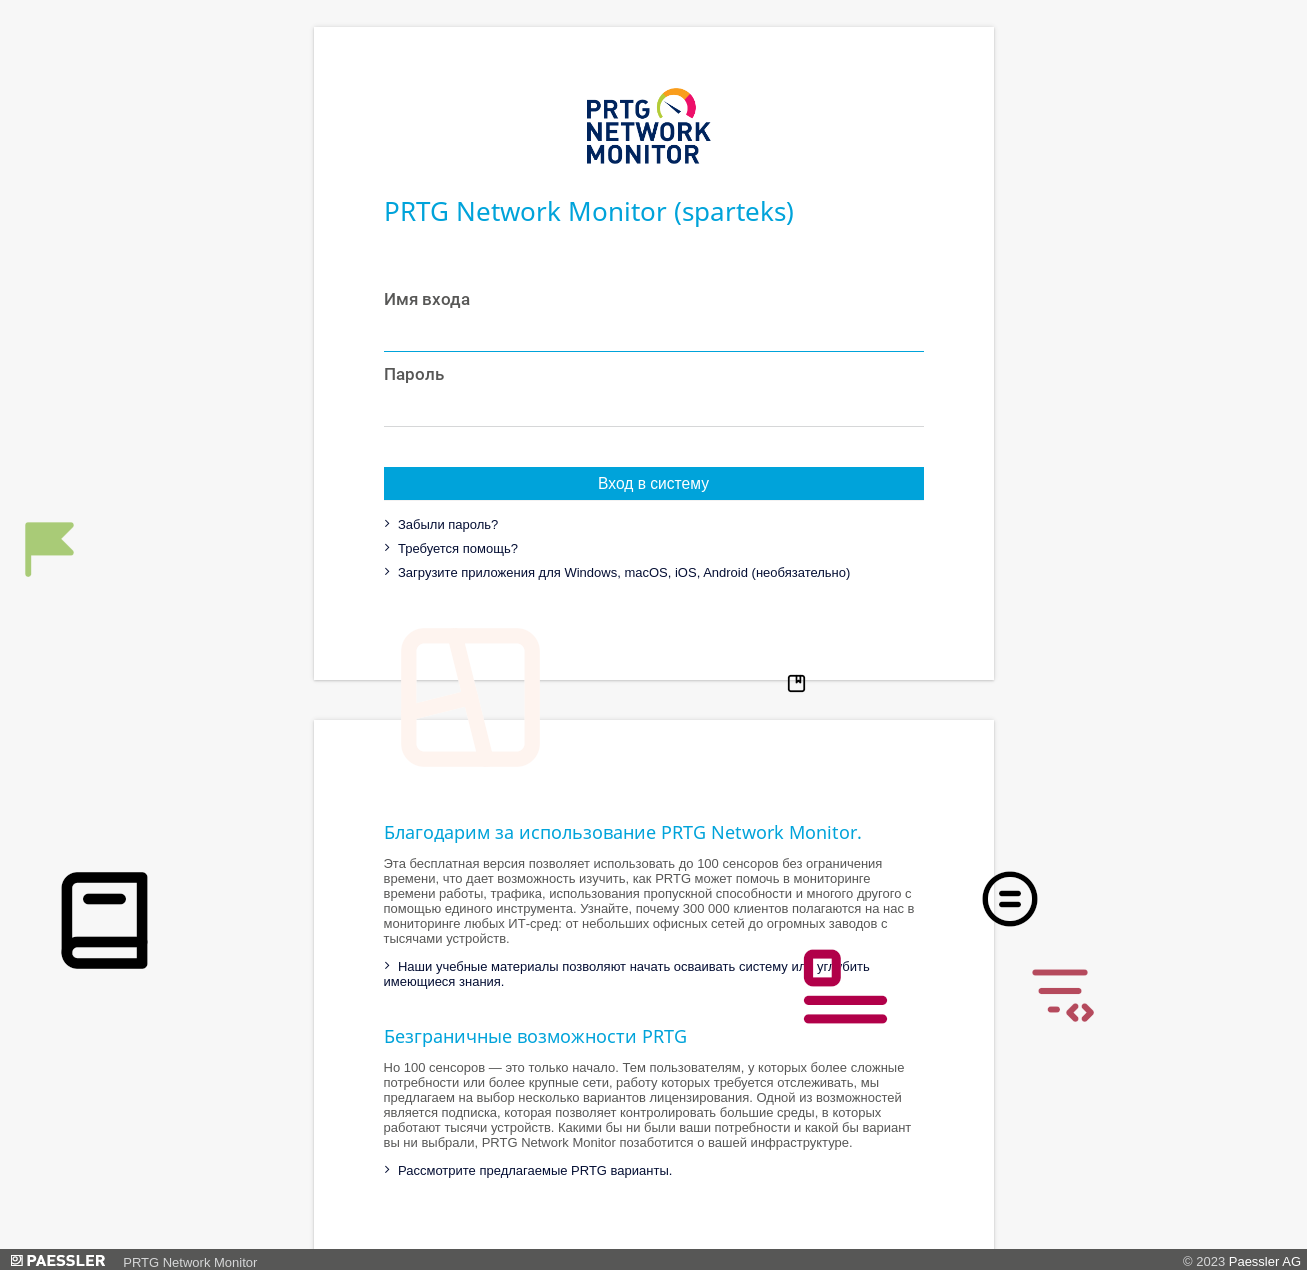 Image resolution: width=1307 pixels, height=1270 pixels. What do you see at coordinates (104, 920) in the screenshot?
I see `open a book or reading app` at bounding box center [104, 920].